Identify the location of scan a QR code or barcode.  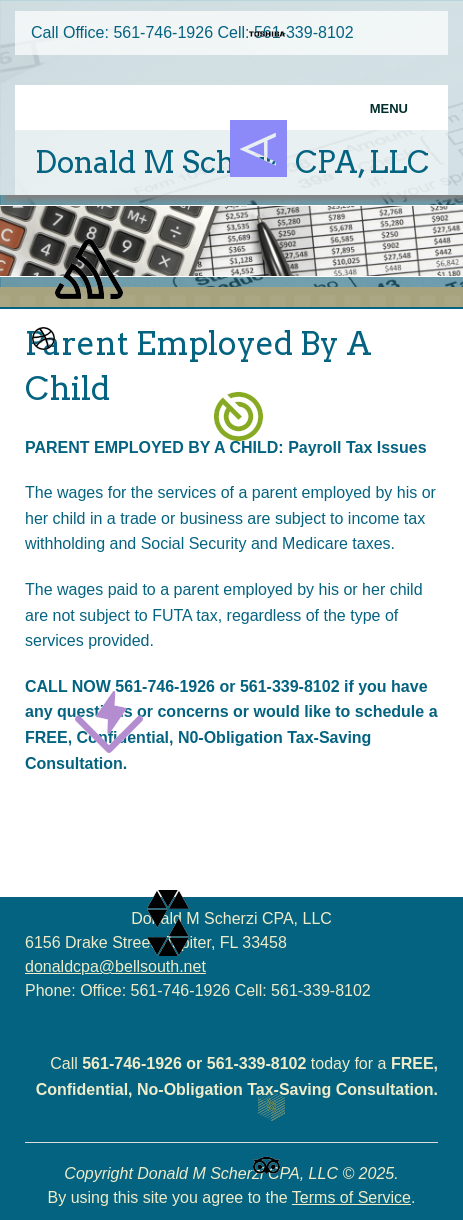
(238, 416).